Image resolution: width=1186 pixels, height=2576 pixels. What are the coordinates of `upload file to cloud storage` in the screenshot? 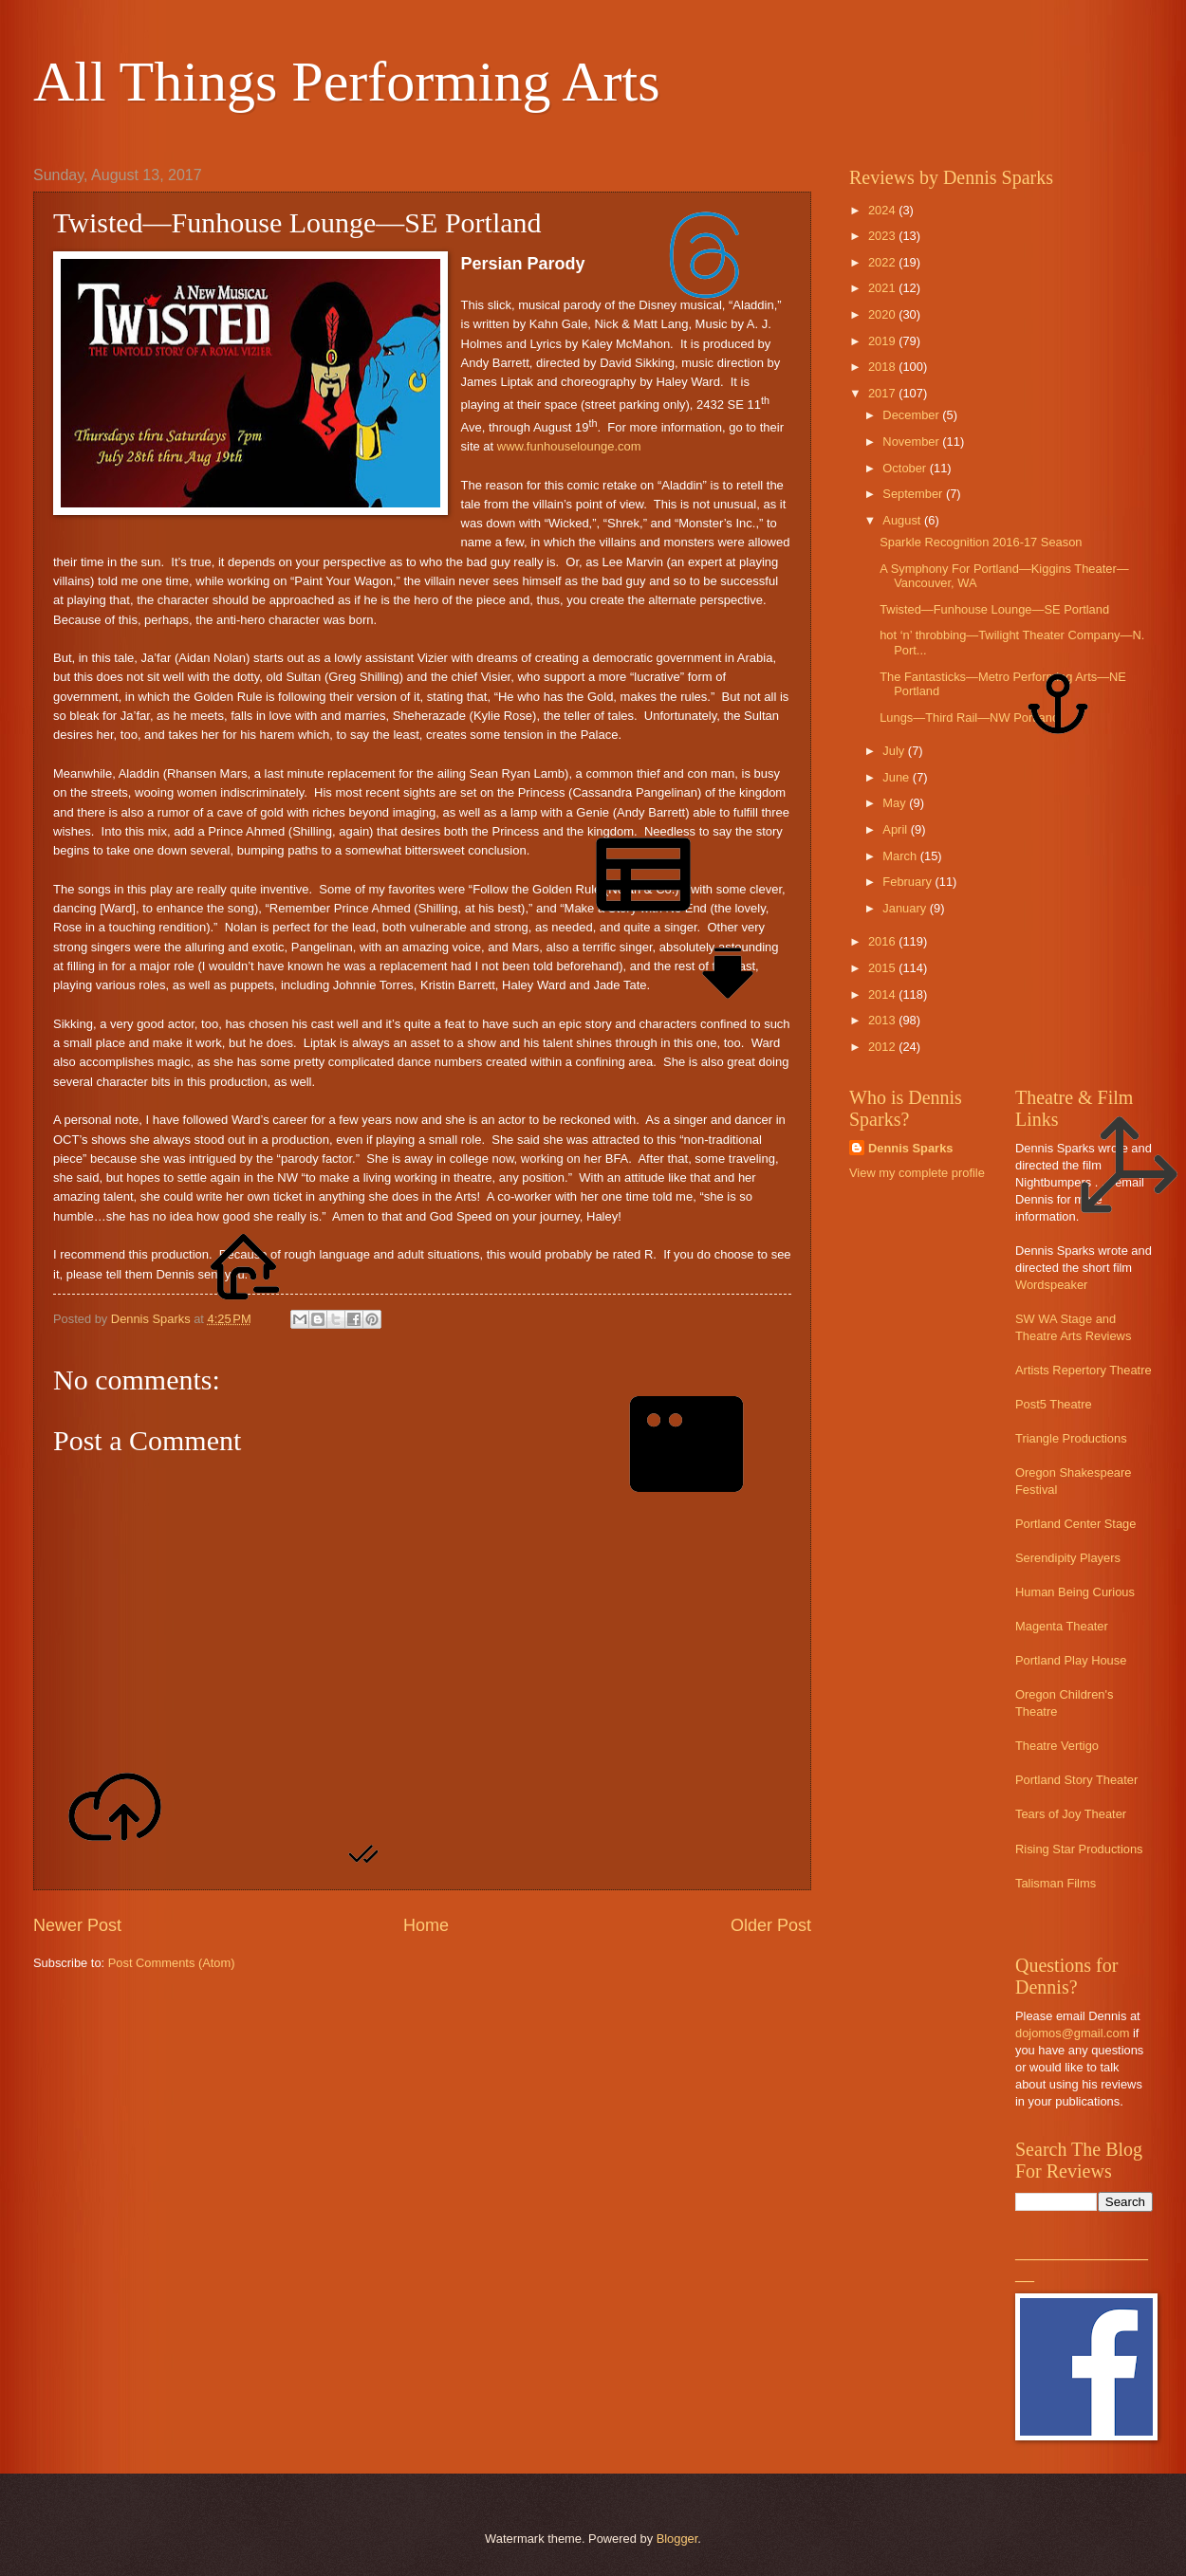 It's located at (115, 1807).